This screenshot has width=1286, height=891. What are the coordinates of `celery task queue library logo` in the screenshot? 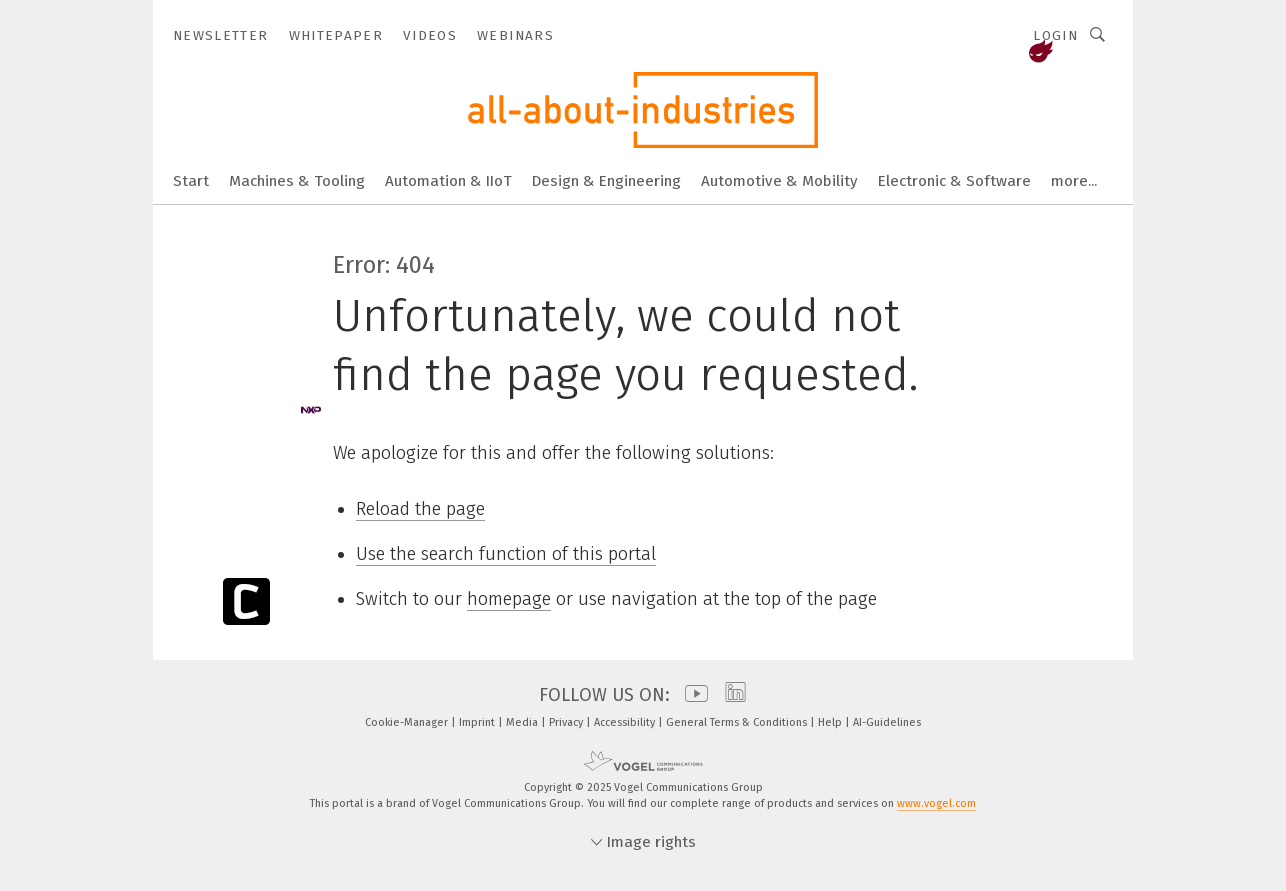 It's located at (246, 601).